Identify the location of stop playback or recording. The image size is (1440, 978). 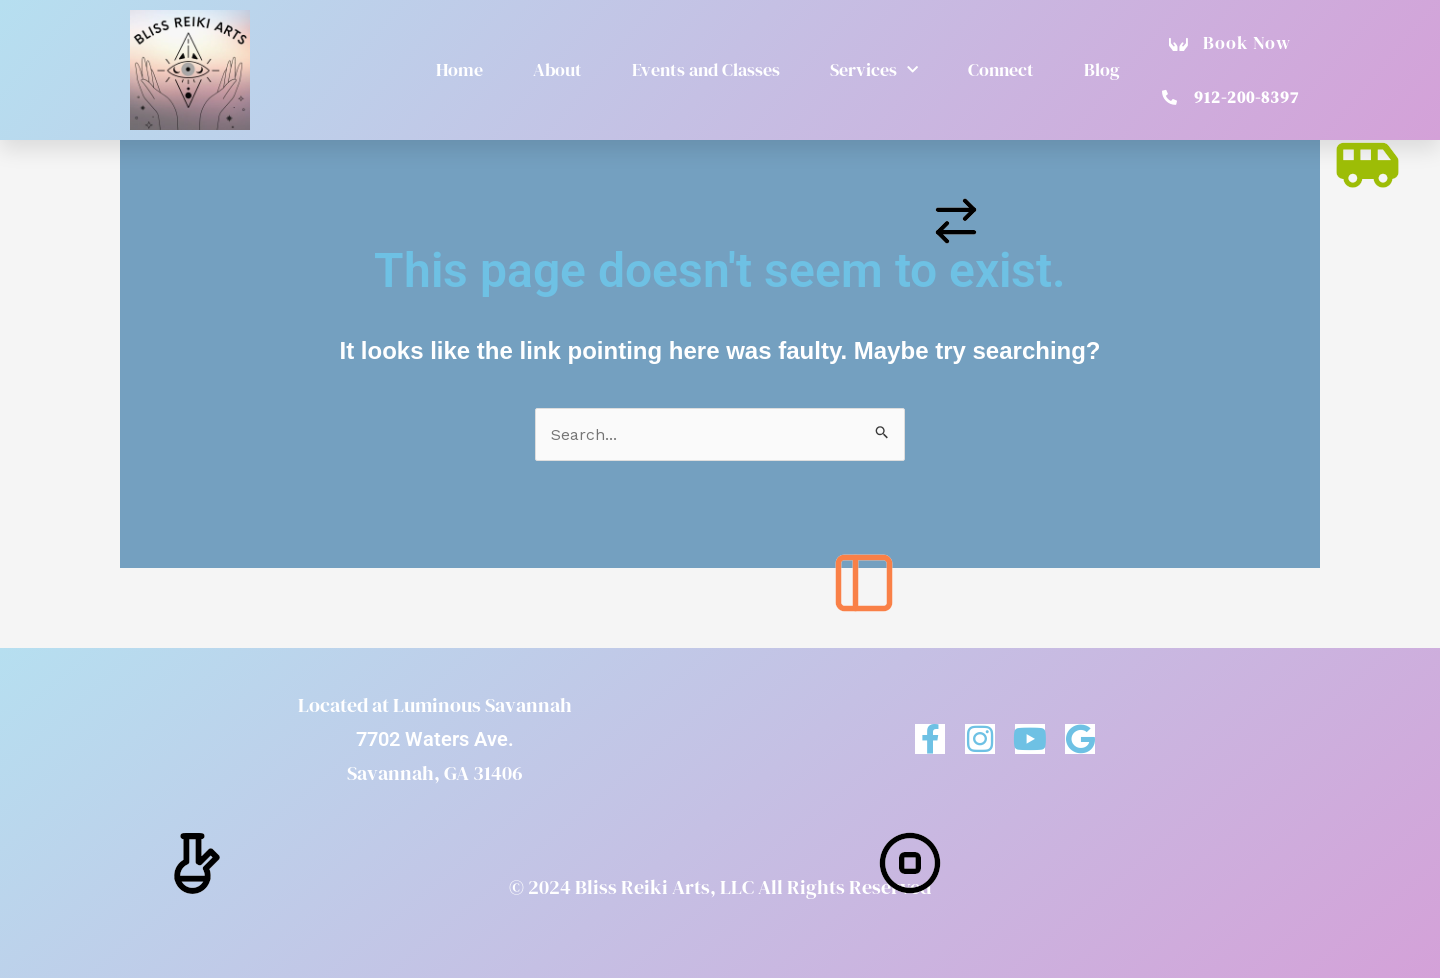
(910, 863).